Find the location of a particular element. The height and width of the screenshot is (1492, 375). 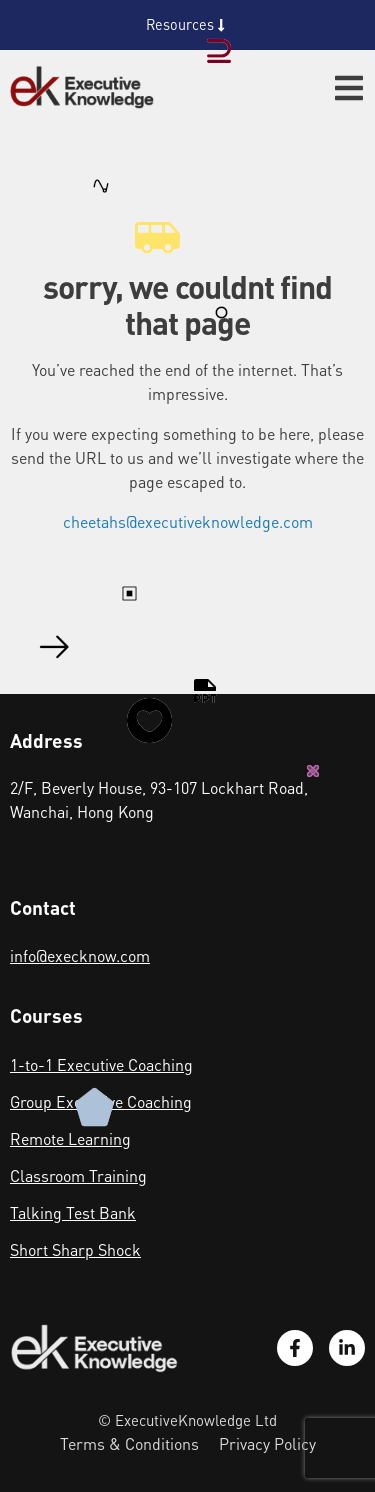

indicates an unselected or inactive radio button option is located at coordinates (221, 312).